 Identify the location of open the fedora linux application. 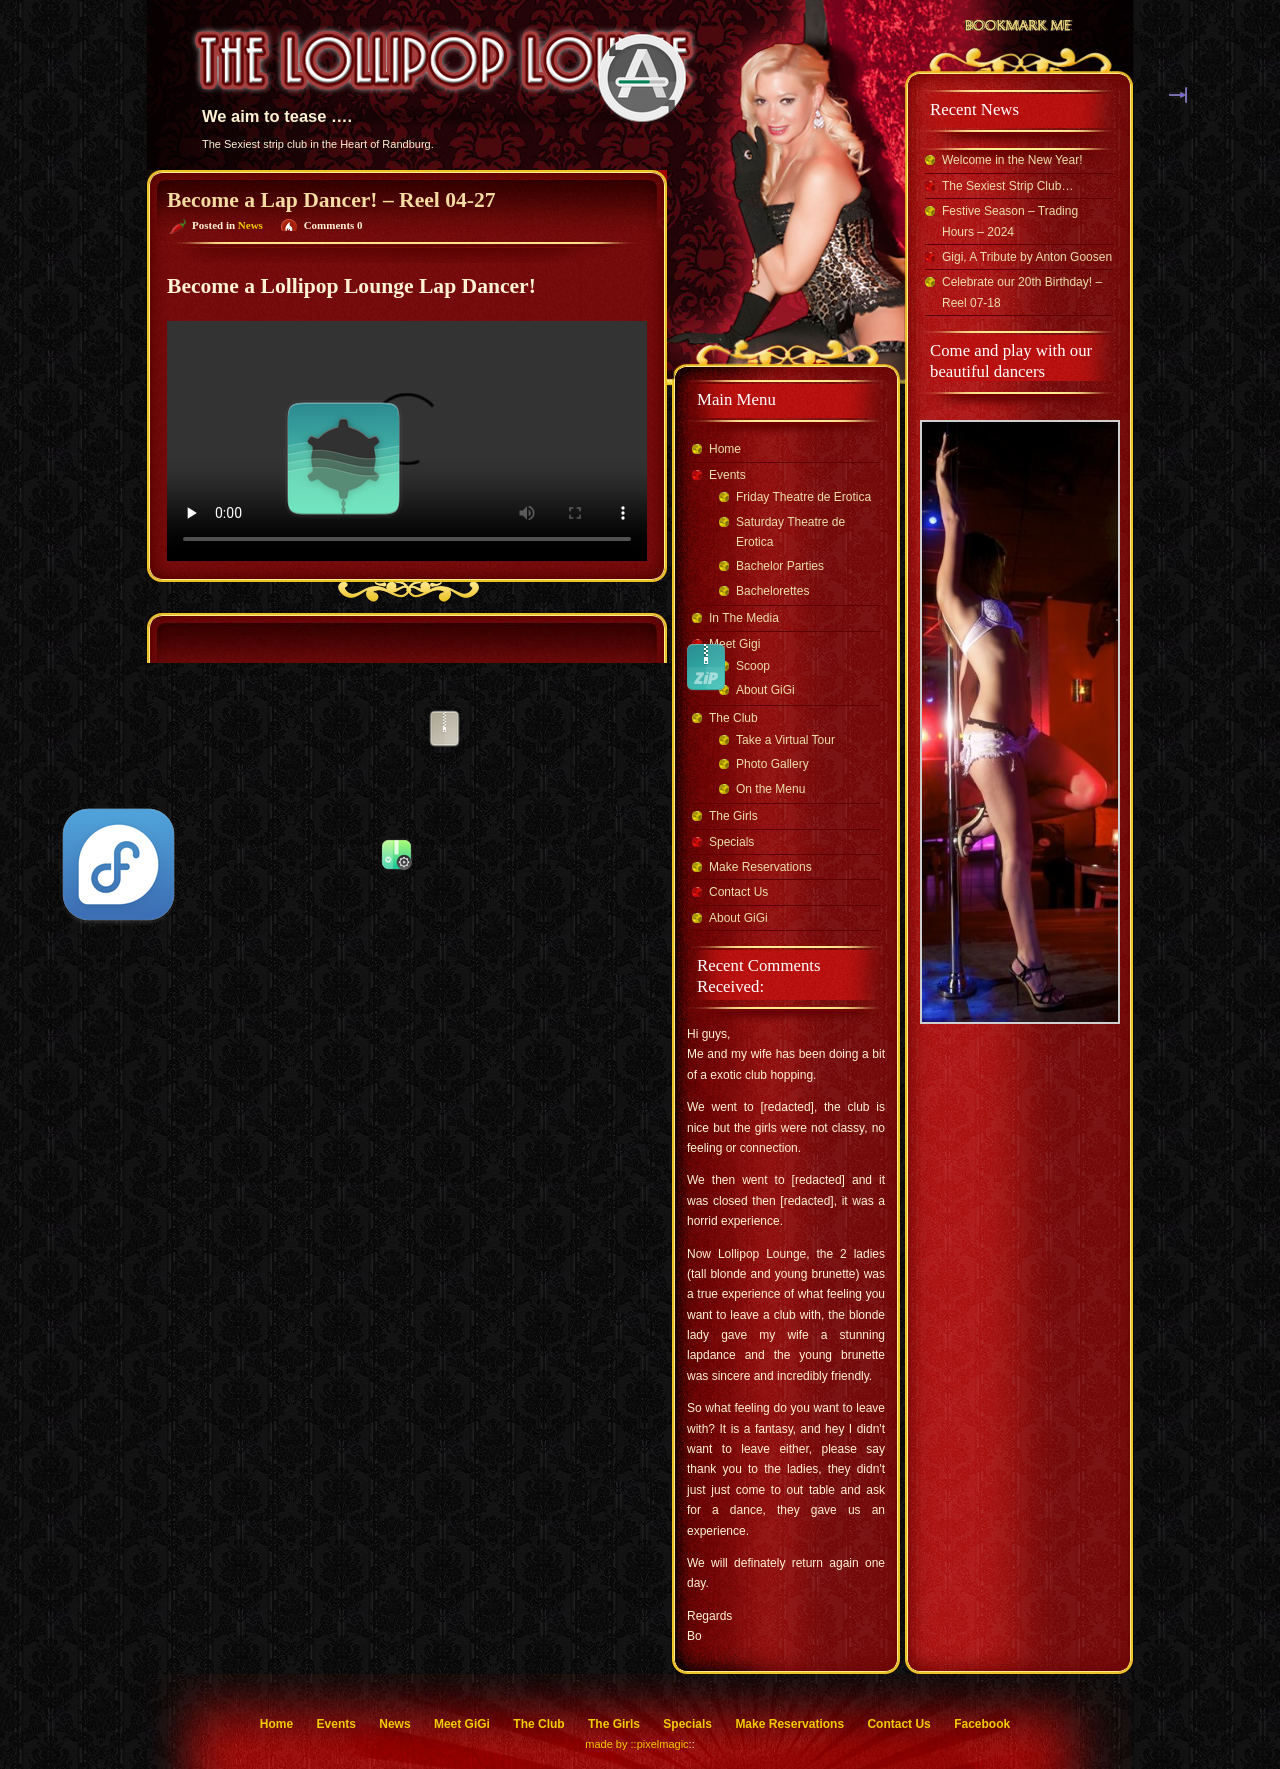
(118, 864).